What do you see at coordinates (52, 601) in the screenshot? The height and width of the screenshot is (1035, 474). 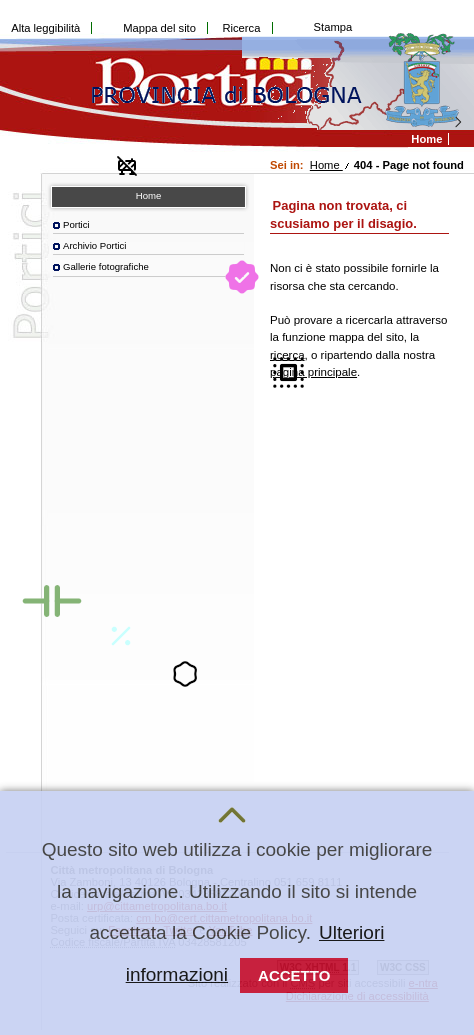 I see `capacitor component in a circuit diagram` at bounding box center [52, 601].